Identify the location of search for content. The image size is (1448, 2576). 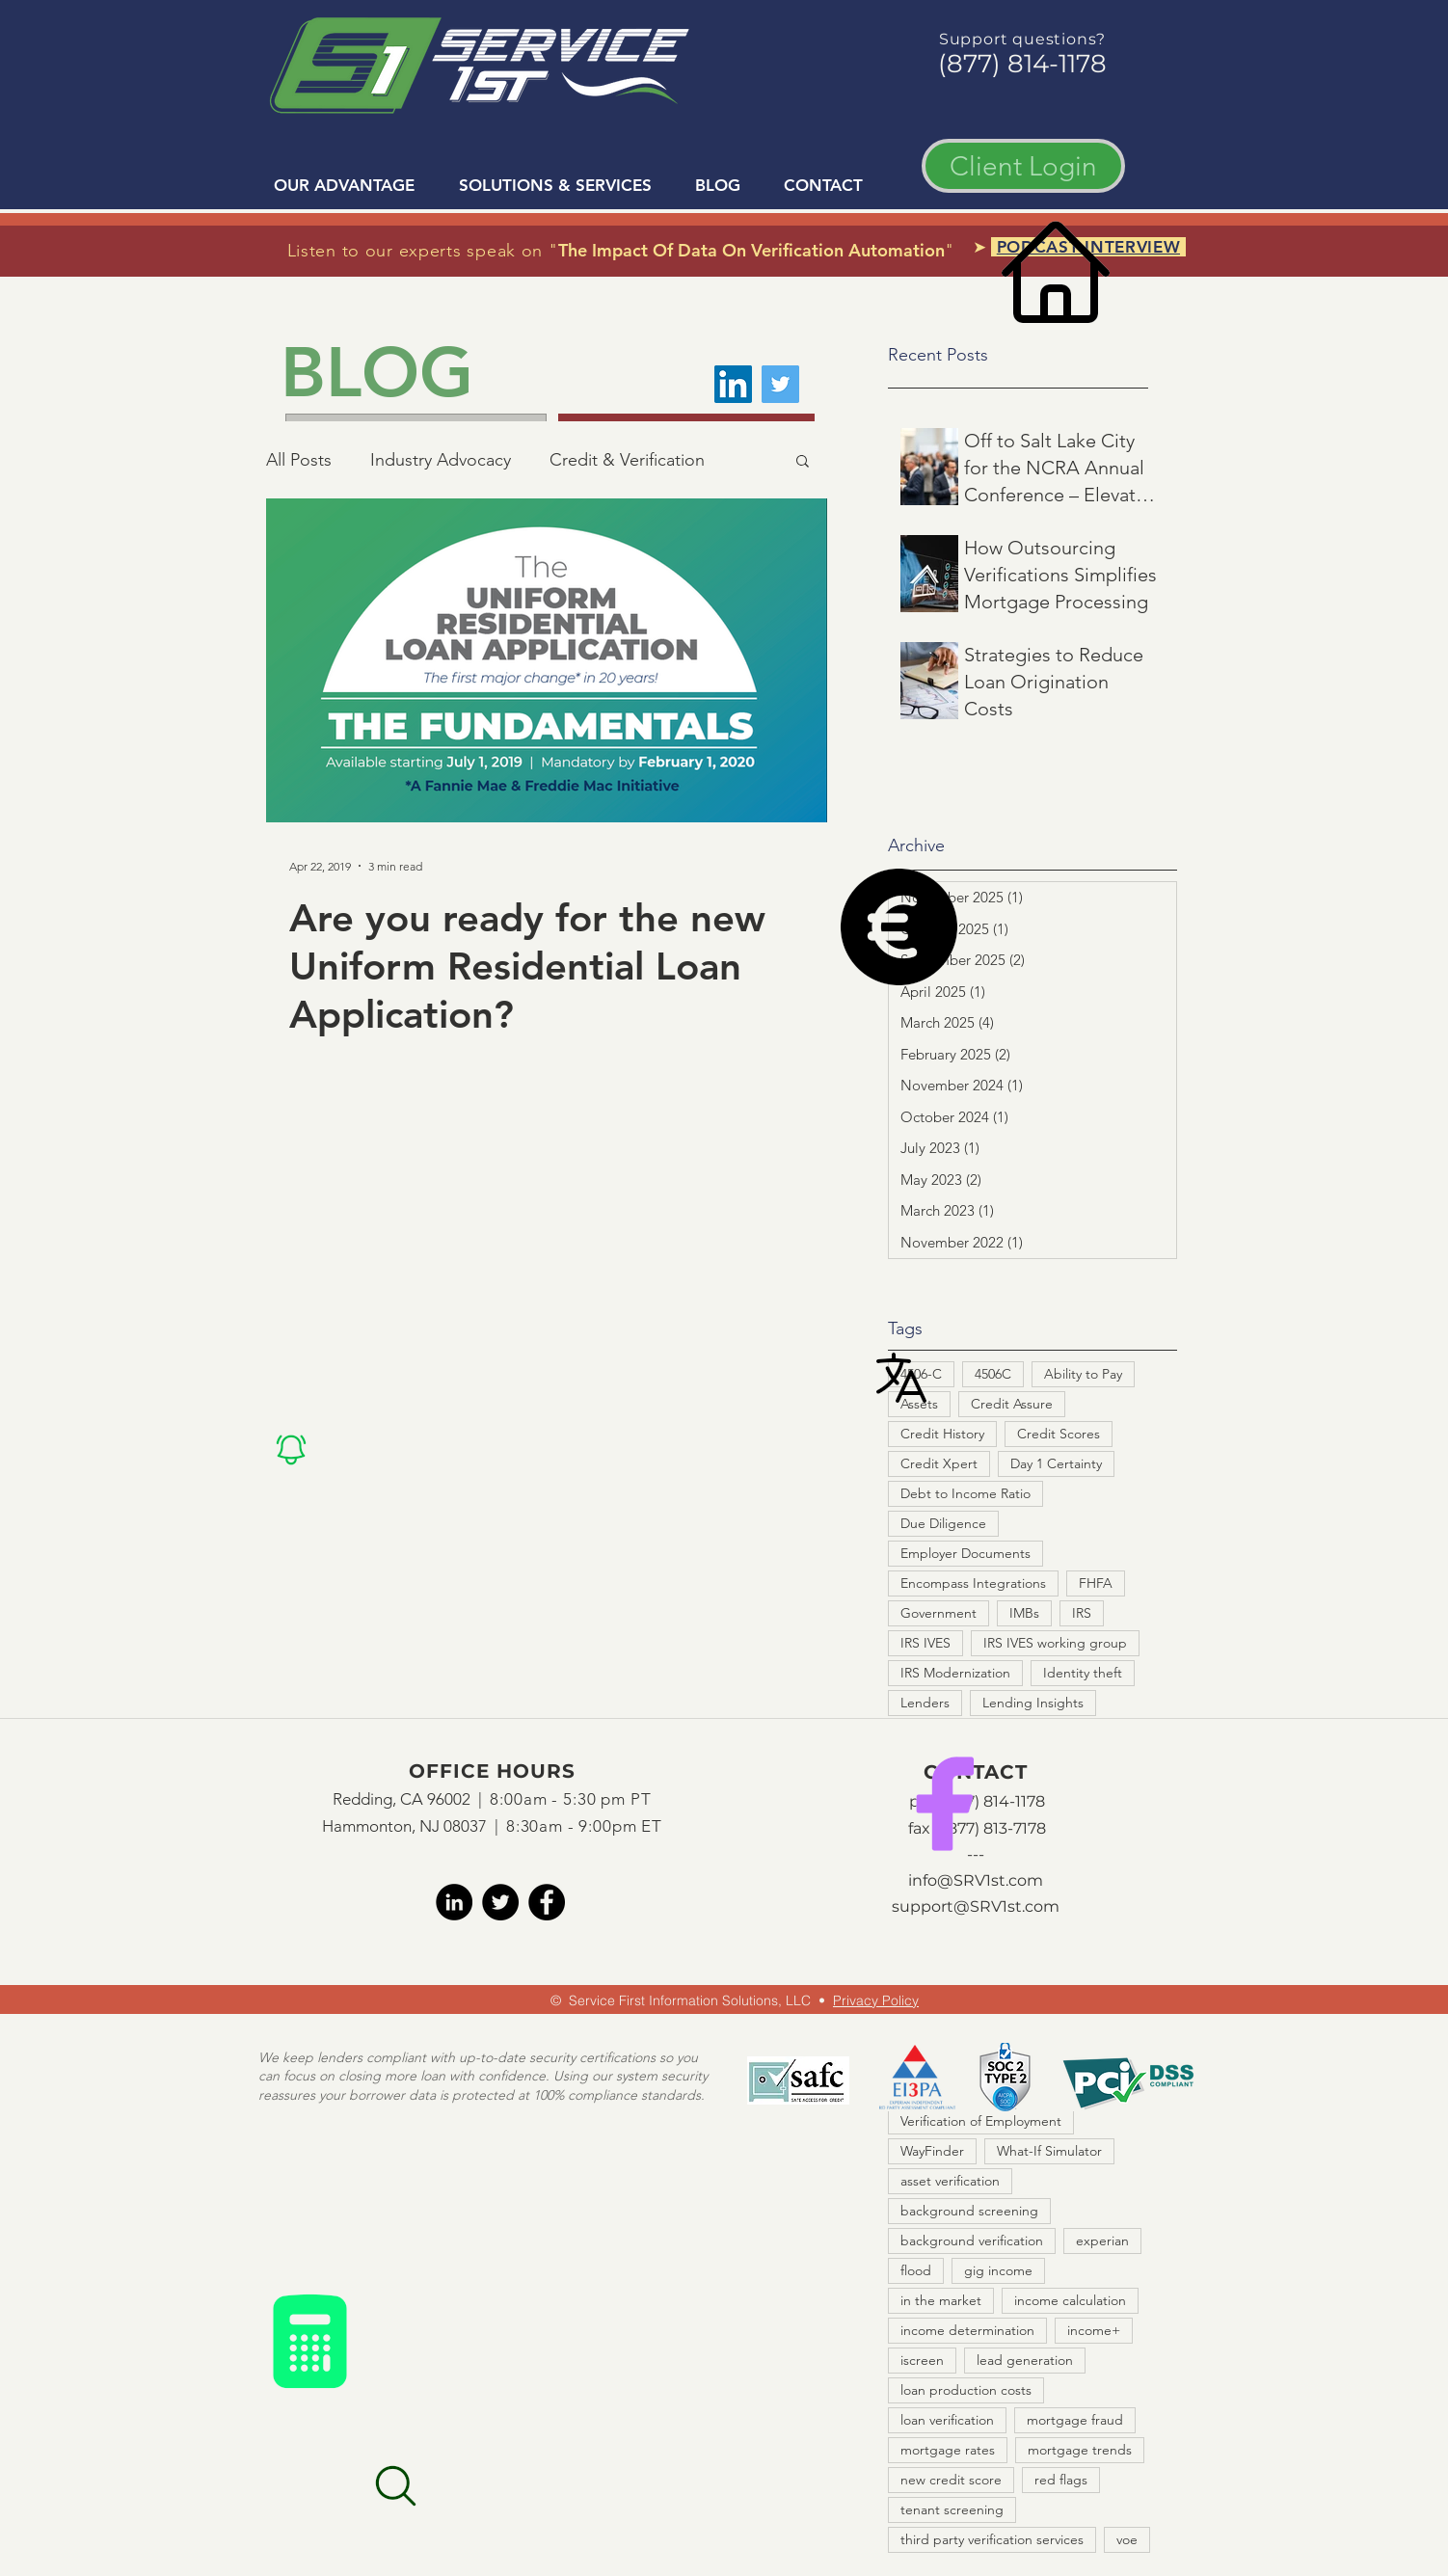
(395, 2485).